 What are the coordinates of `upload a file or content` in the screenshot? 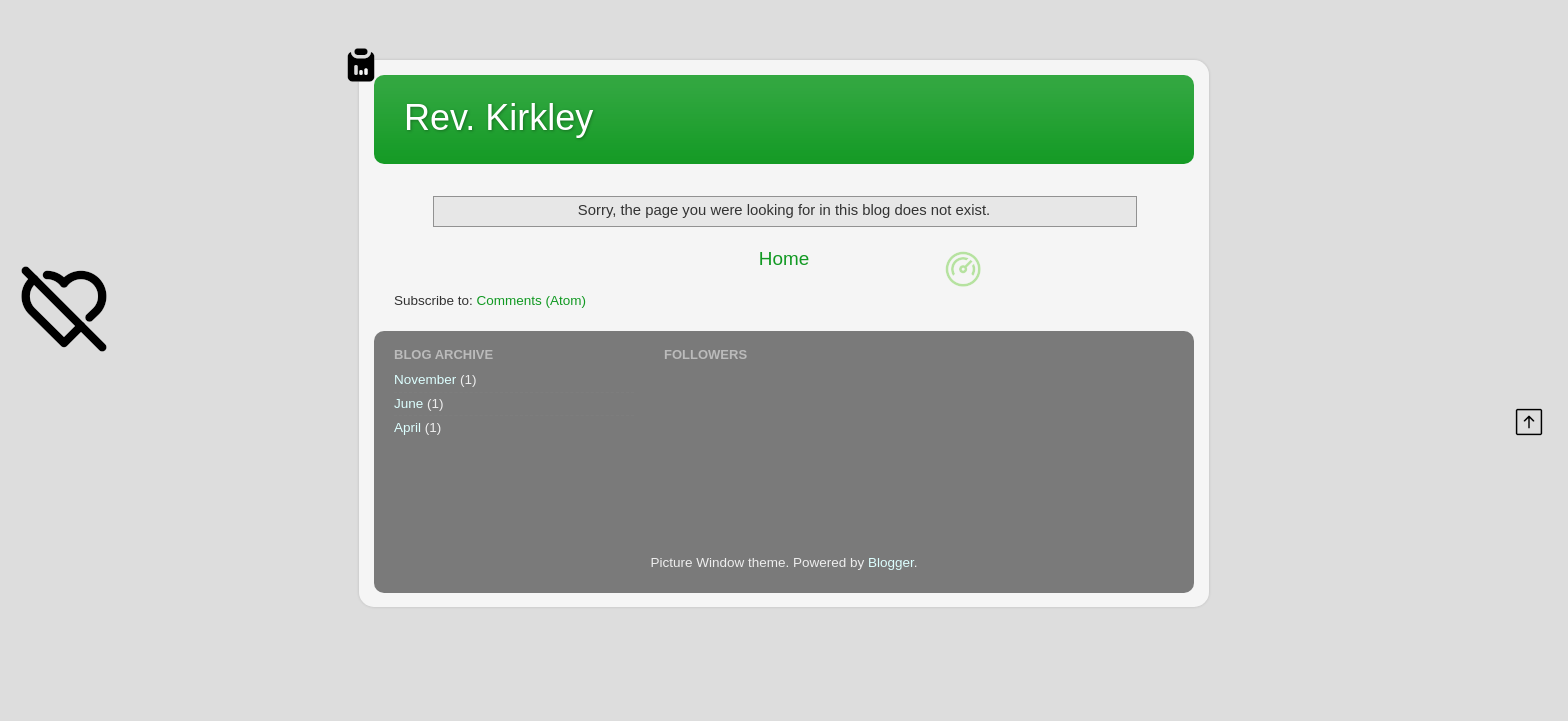 It's located at (1529, 422).